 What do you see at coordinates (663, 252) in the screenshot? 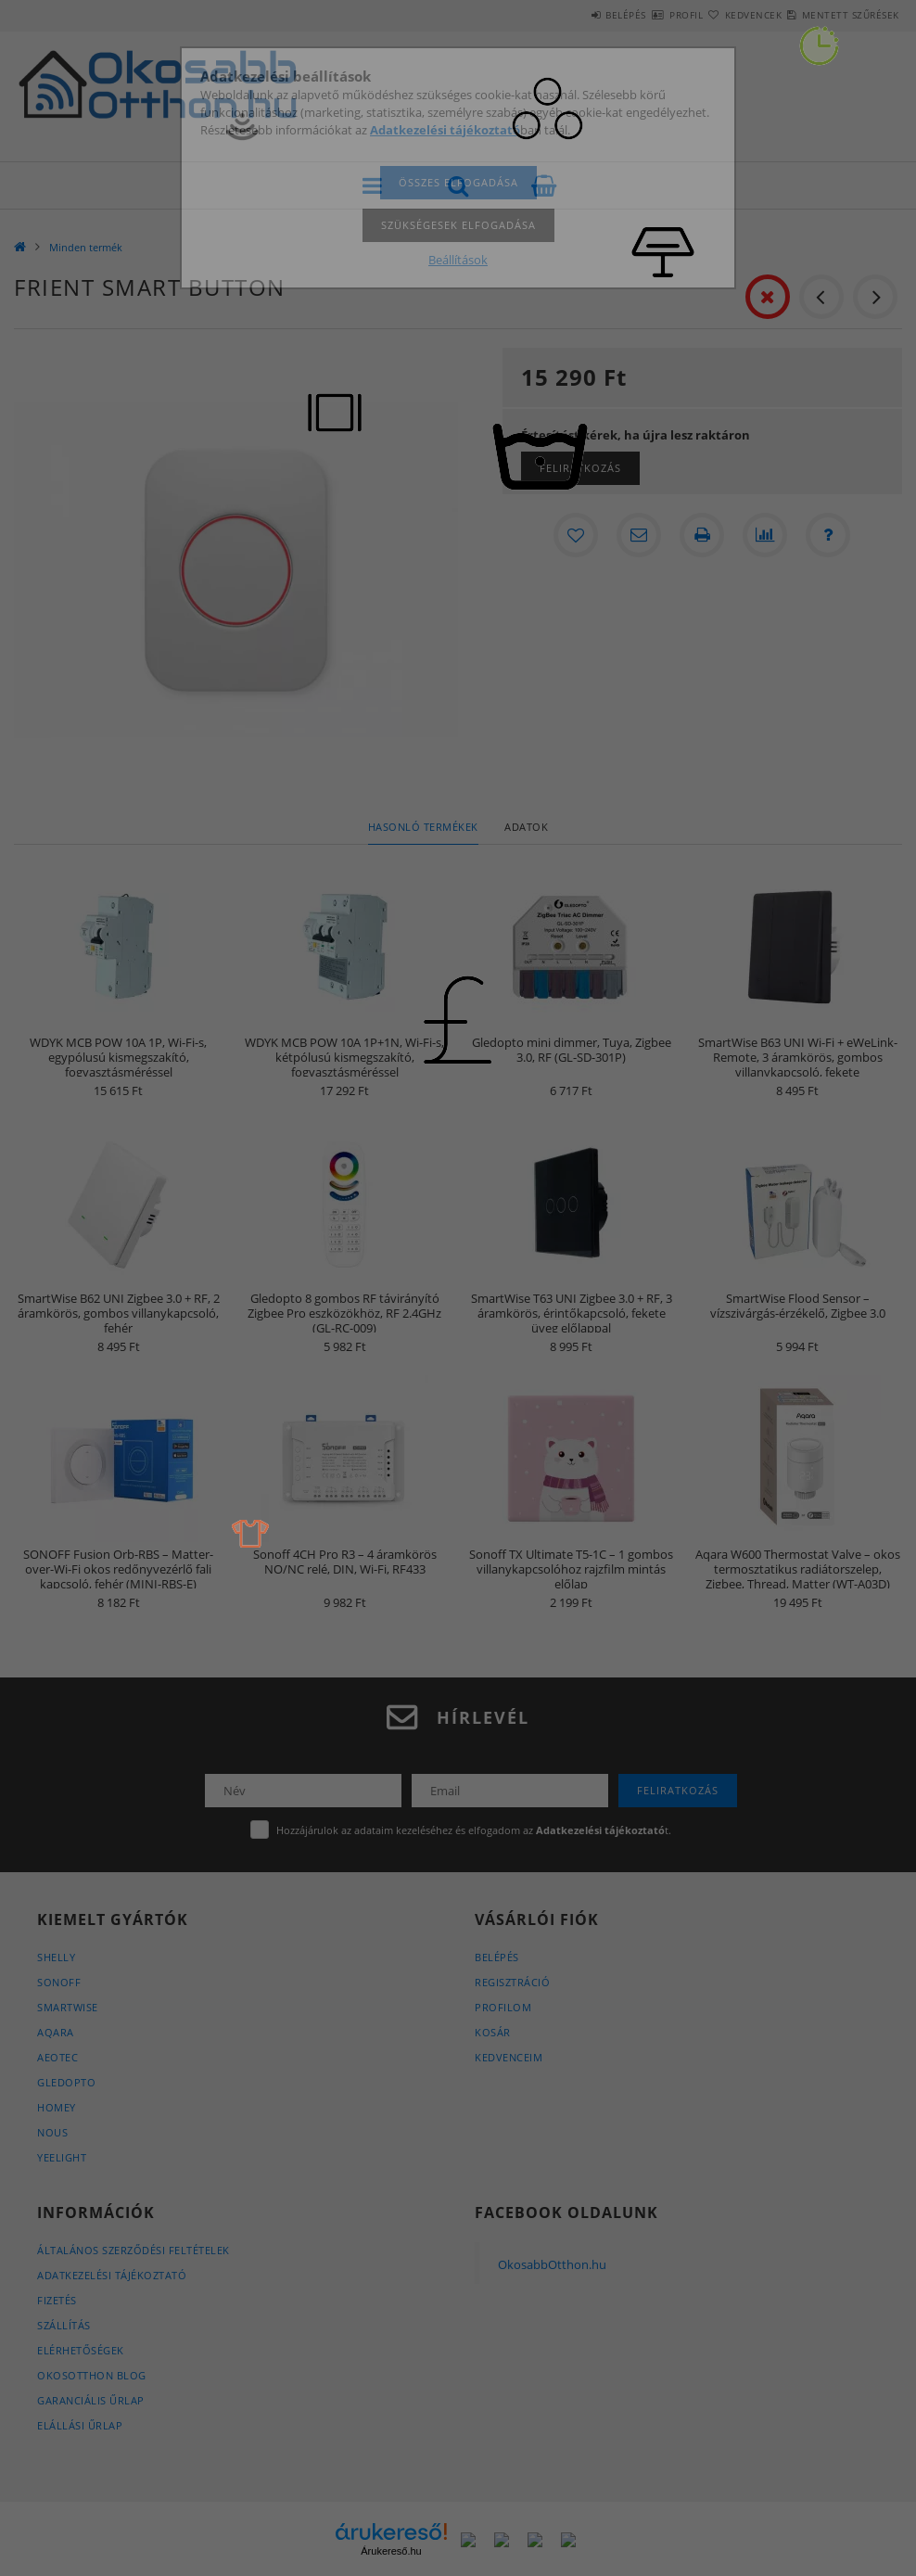
I see `access presentation or speaker mode` at bounding box center [663, 252].